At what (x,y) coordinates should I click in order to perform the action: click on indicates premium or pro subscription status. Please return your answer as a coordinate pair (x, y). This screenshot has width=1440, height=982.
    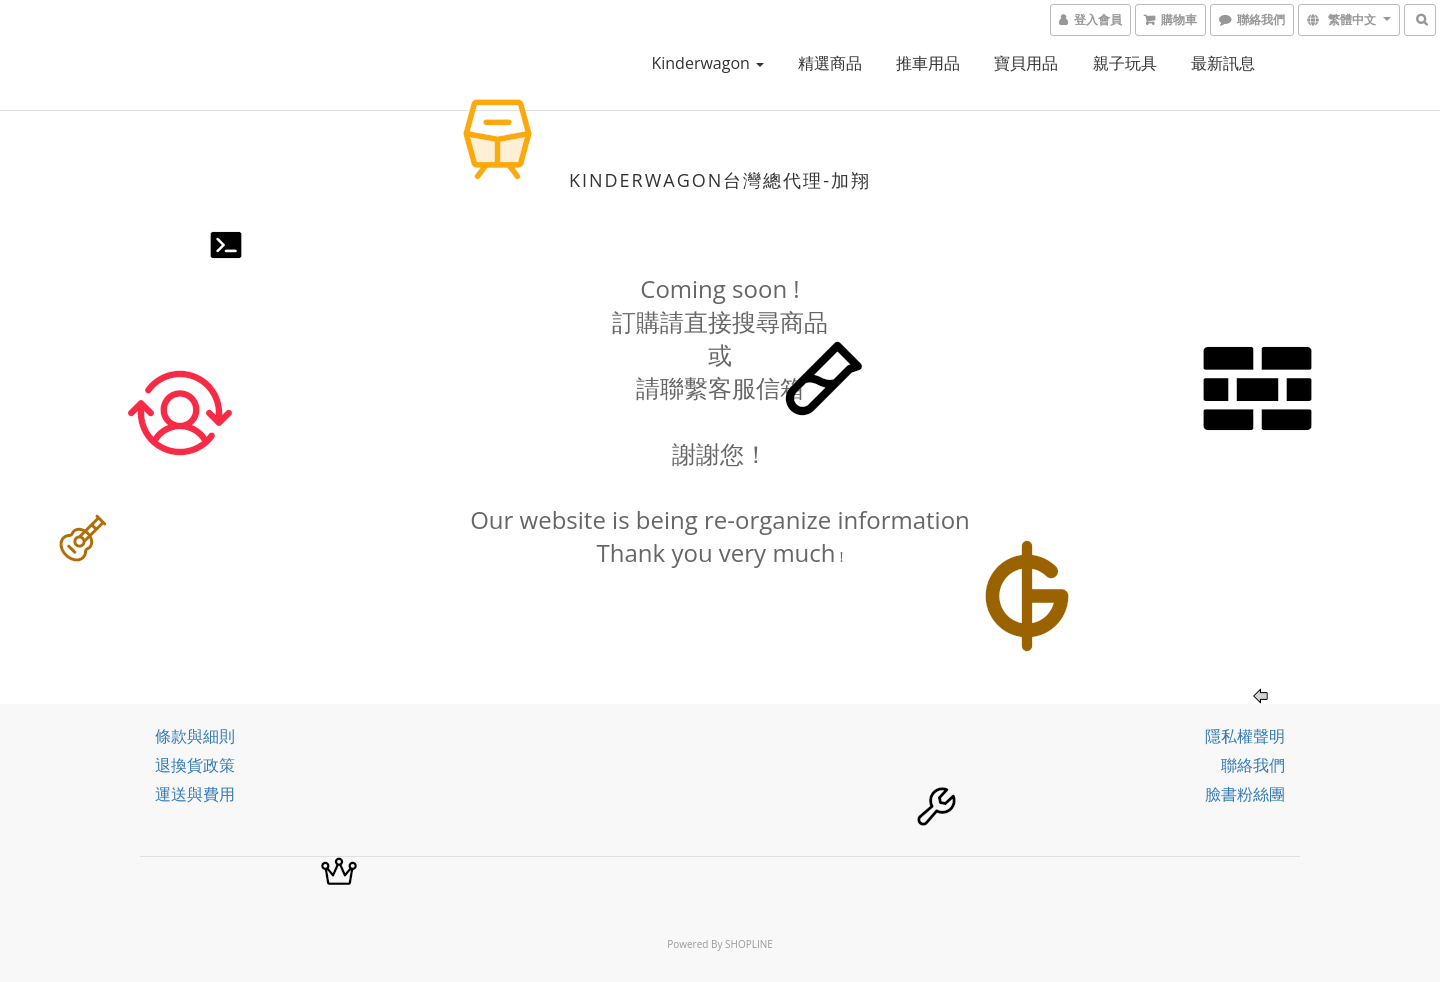
    Looking at the image, I should click on (339, 873).